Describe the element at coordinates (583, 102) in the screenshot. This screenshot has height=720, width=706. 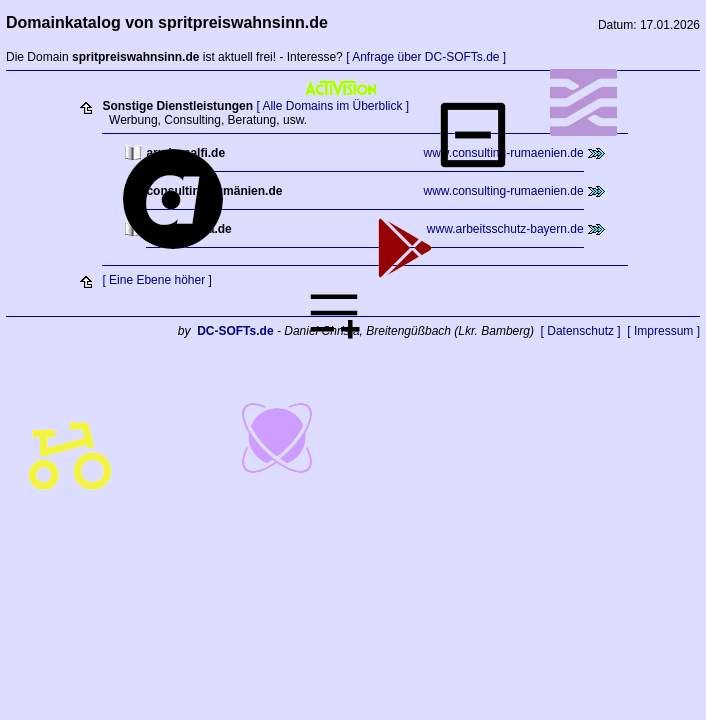
I see `stimulus javascript framework logo` at that location.